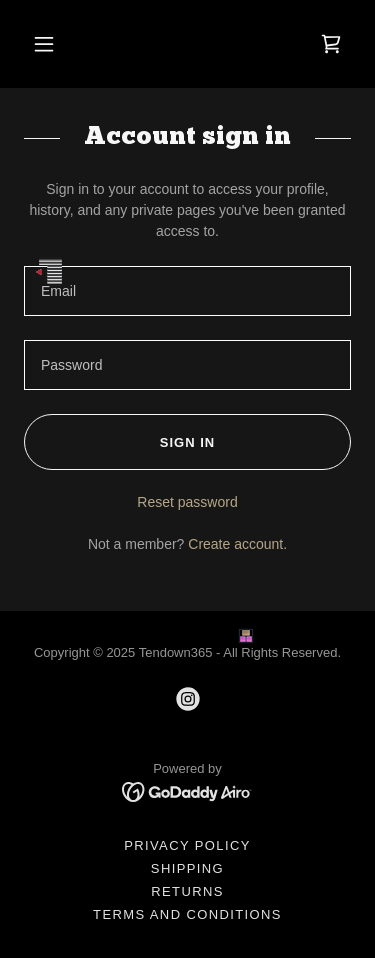  I want to click on decrease text indentation, so click(49, 271).